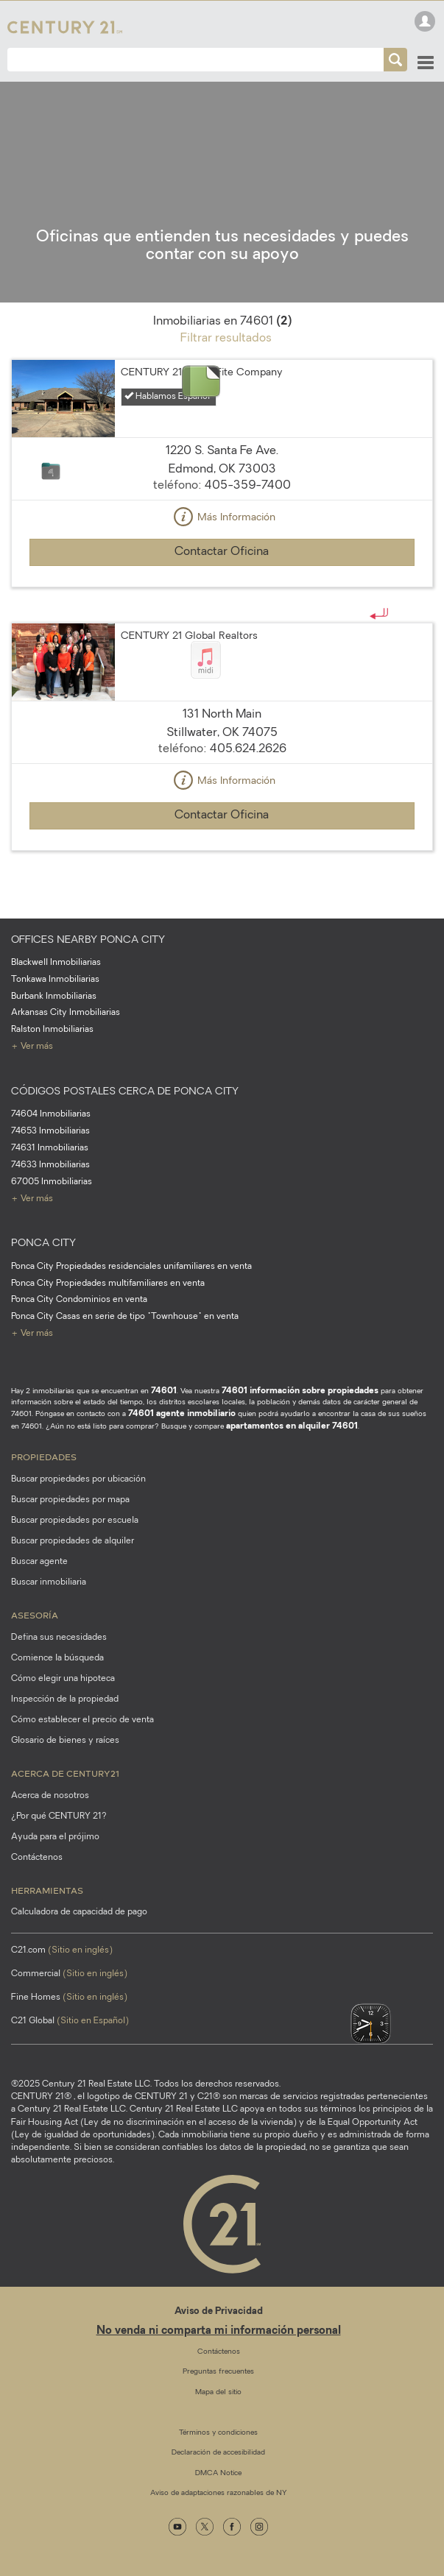 The height and width of the screenshot is (2576, 444). What do you see at coordinates (378, 612) in the screenshot?
I see `reply to all recipients of an email` at bounding box center [378, 612].